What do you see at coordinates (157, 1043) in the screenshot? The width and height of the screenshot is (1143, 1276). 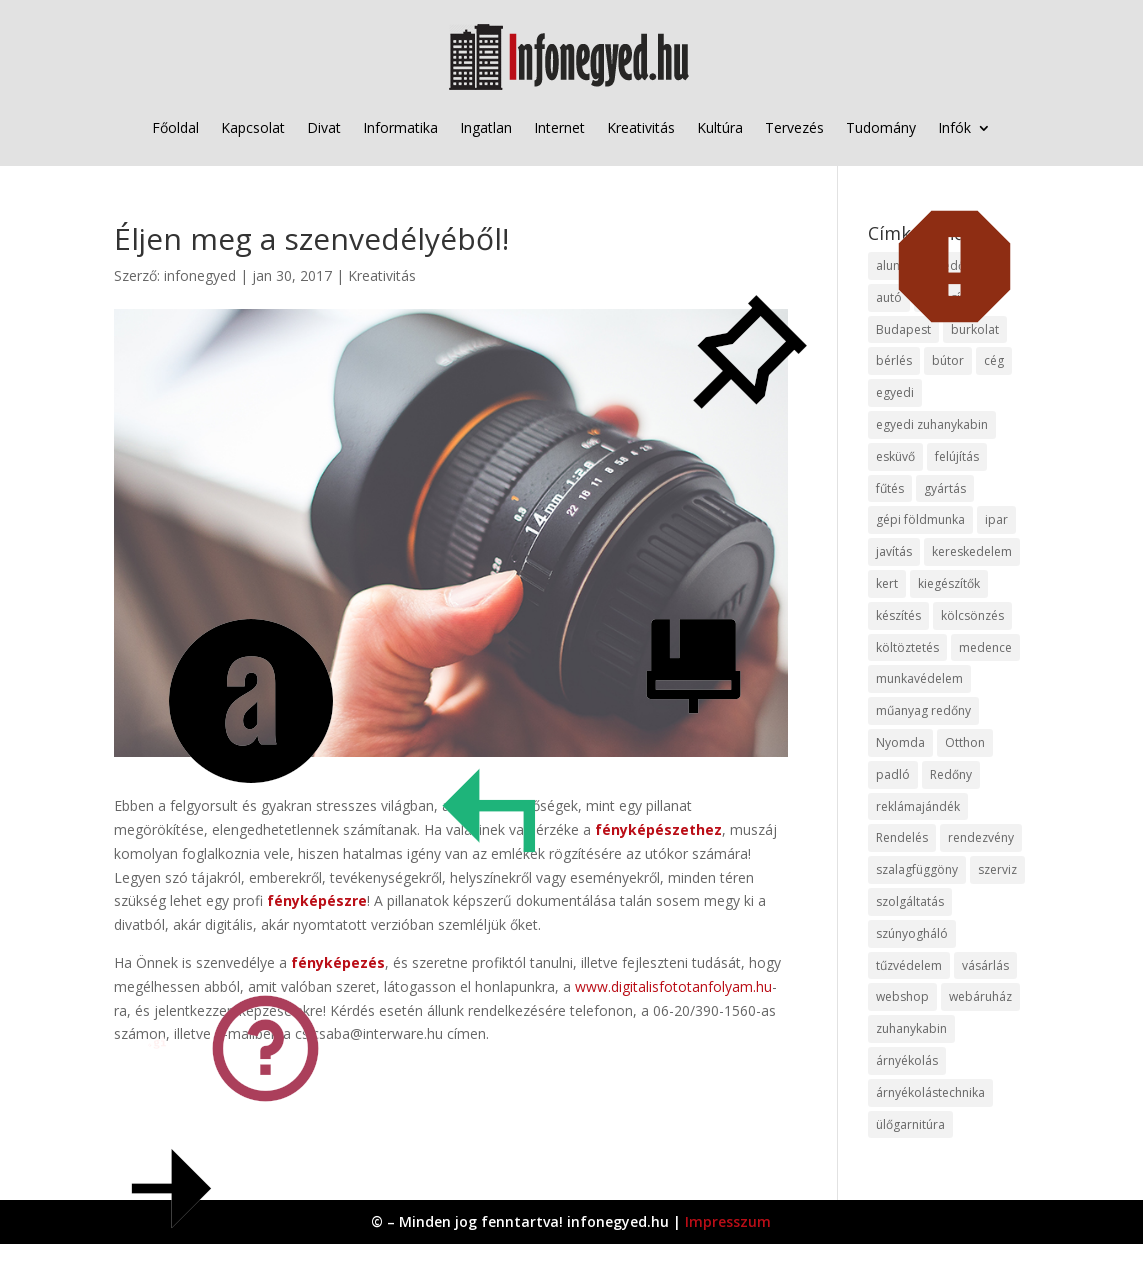 I see `visit gitignore.io website` at bounding box center [157, 1043].